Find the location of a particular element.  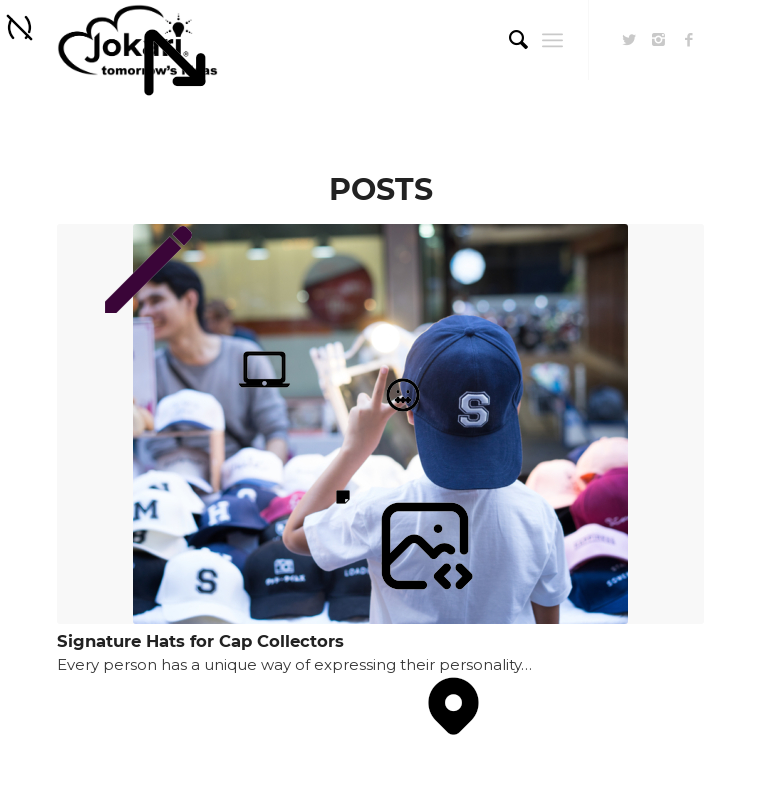

disable grouping or parentheses in formula is located at coordinates (19, 27).